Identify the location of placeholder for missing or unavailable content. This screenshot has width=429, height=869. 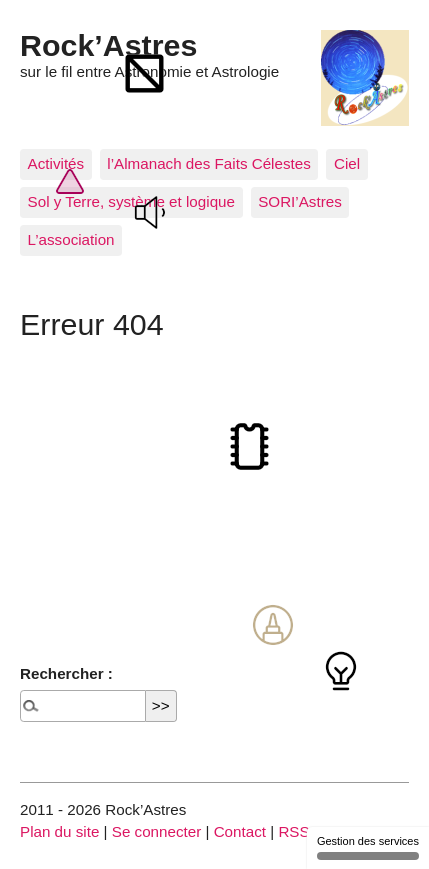
(144, 73).